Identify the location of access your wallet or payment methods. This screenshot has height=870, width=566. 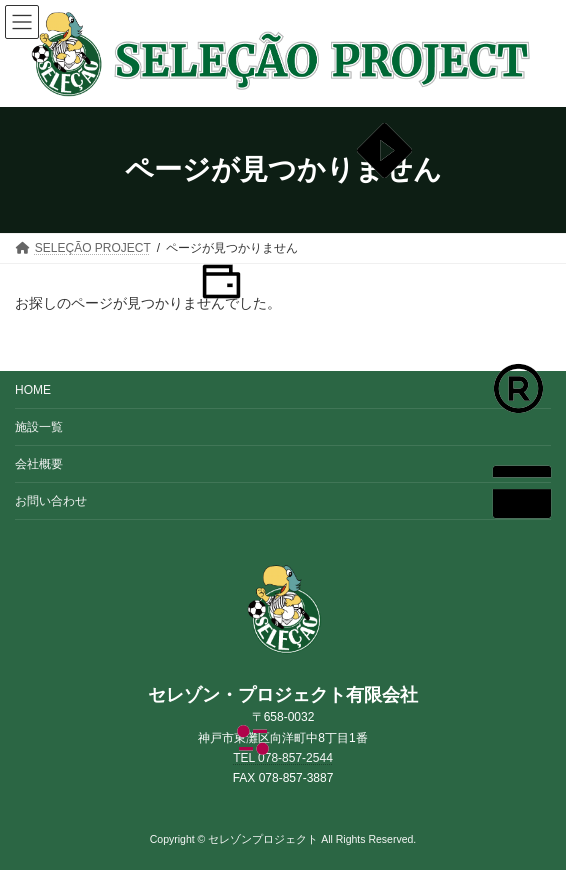
(221, 281).